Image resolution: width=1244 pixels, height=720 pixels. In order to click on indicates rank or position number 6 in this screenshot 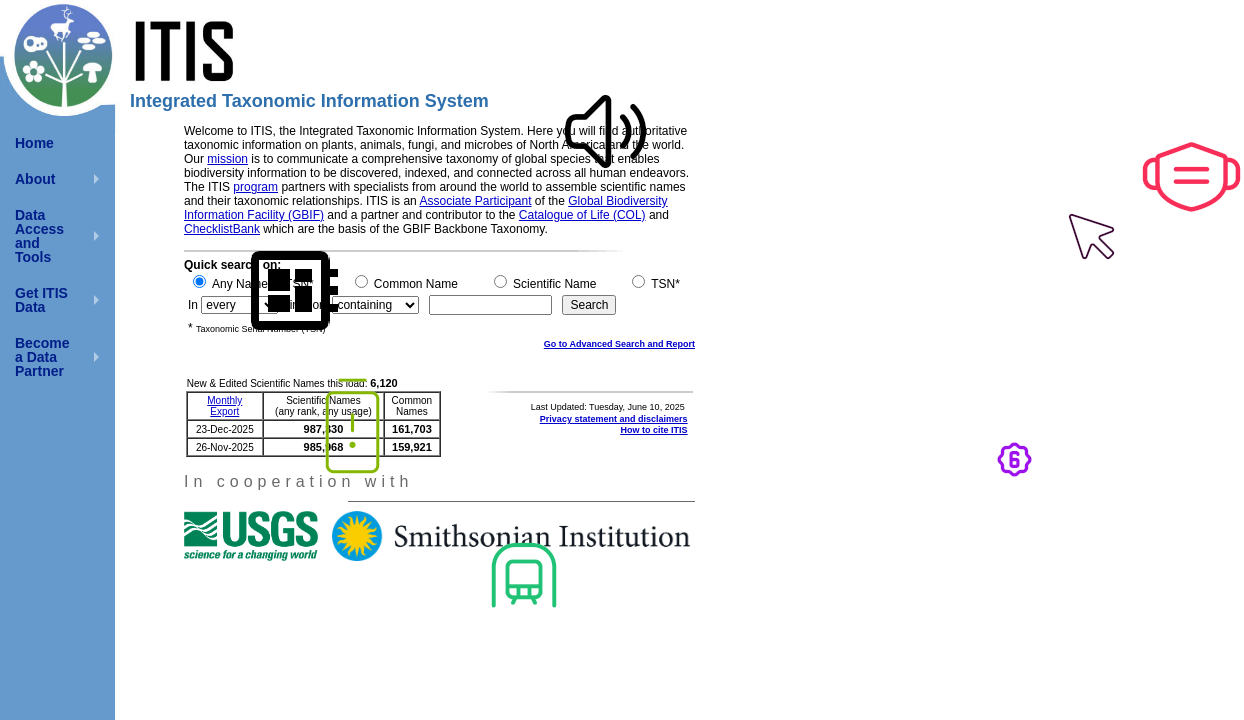, I will do `click(1014, 459)`.